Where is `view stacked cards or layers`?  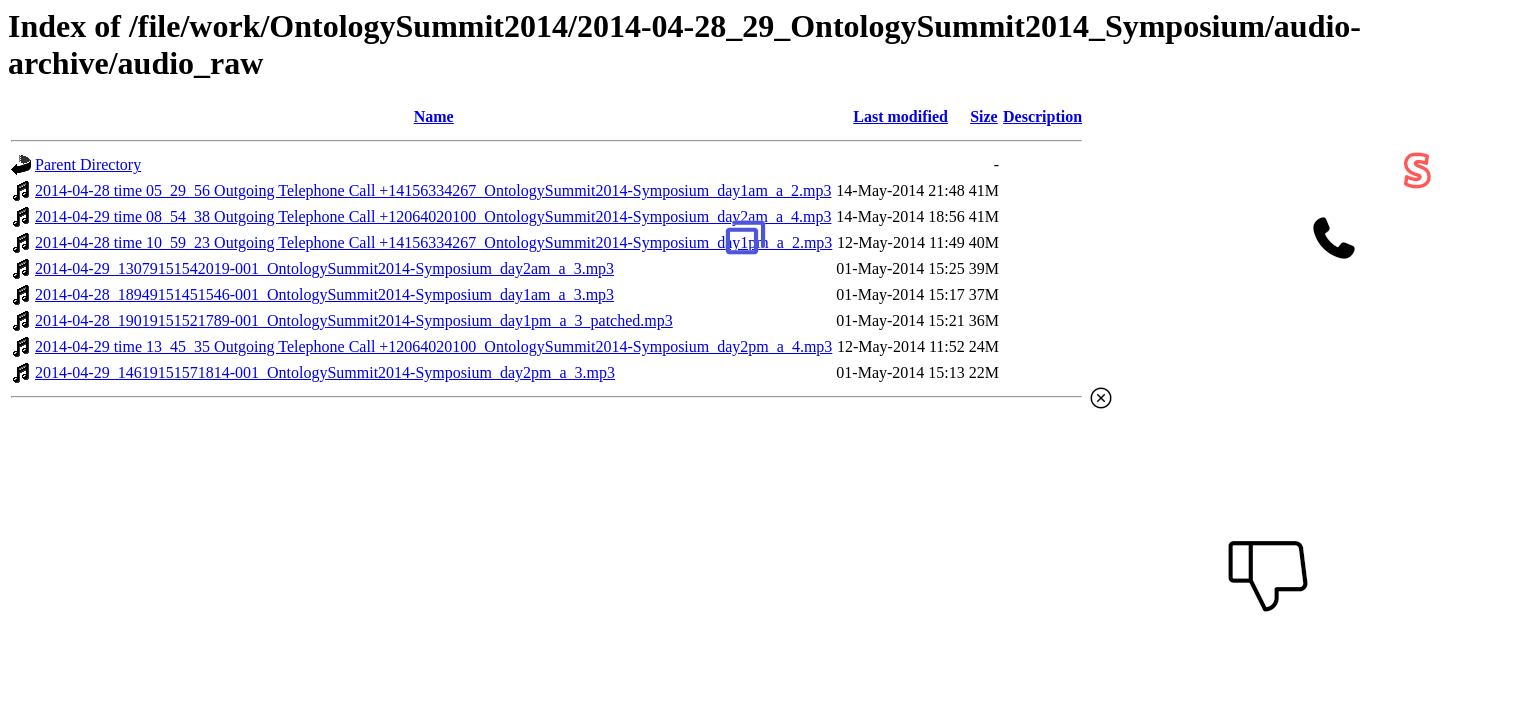
view stacked cards or layers is located at coordinates (745, 237).